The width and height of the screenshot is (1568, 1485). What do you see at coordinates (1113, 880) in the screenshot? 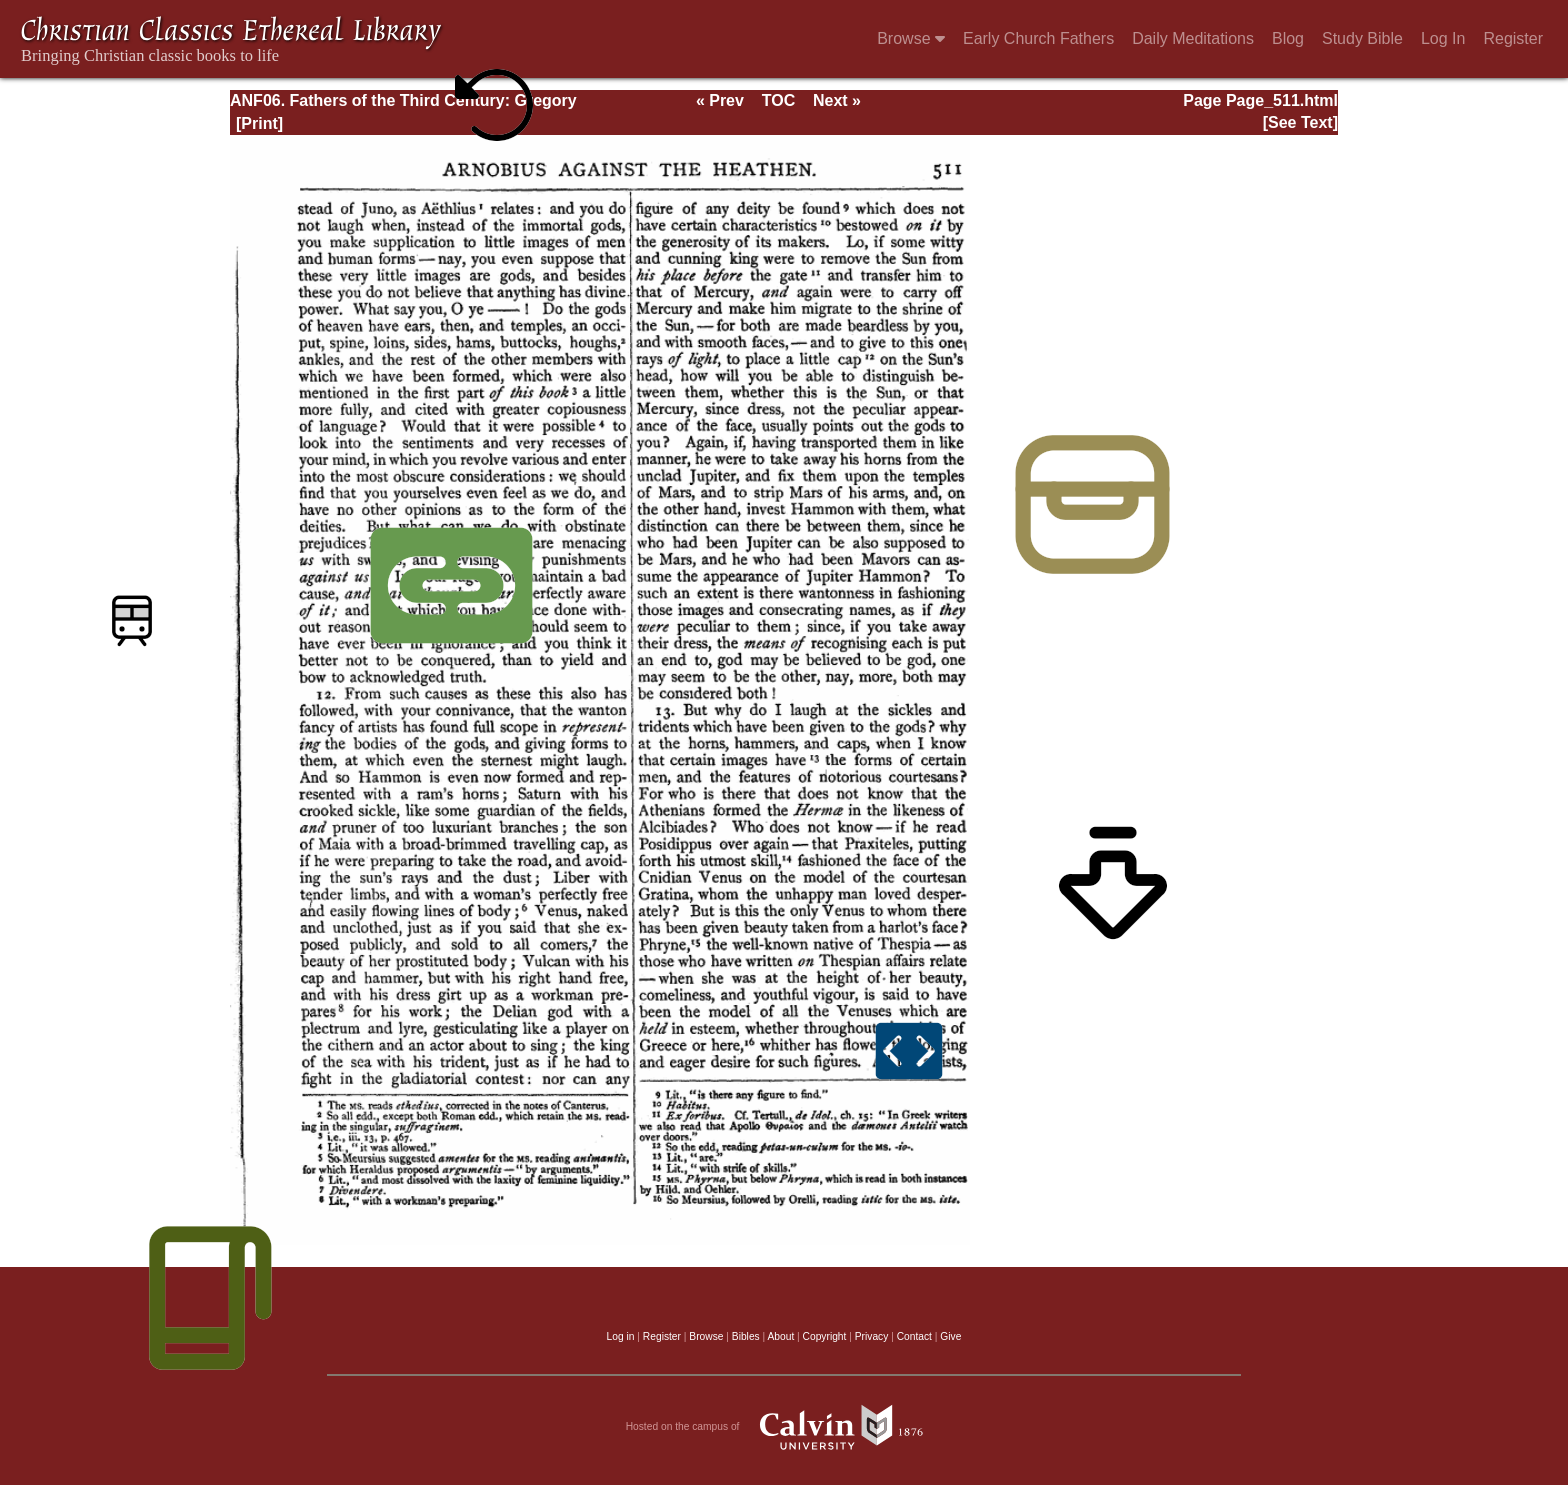
I see `download file to device` at bounding box center [1113, 880].